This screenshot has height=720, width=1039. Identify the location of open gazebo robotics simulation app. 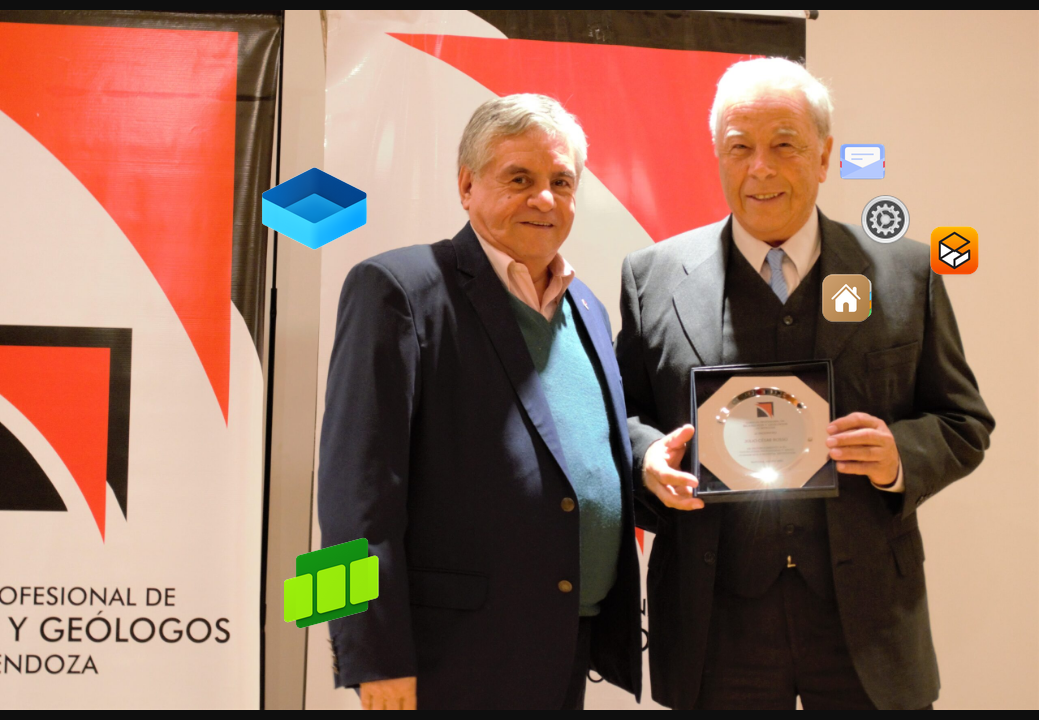
(954, 250).